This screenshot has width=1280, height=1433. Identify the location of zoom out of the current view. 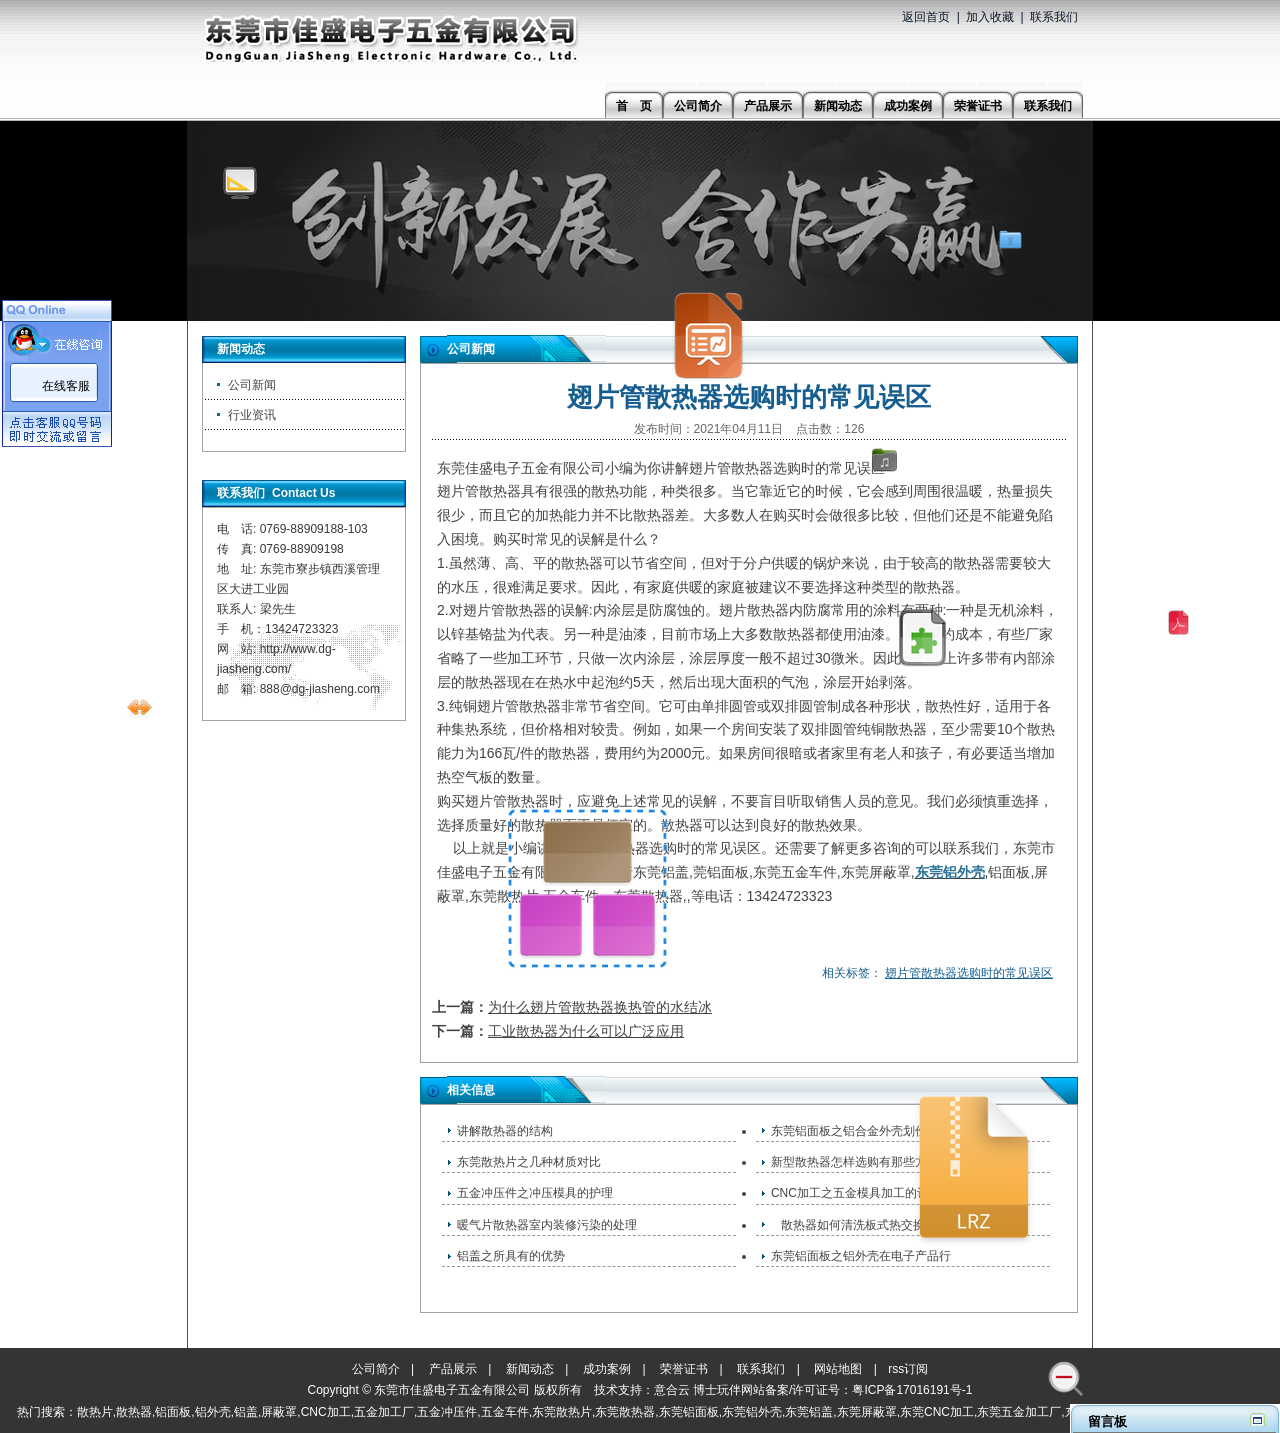
(1066, 1379).